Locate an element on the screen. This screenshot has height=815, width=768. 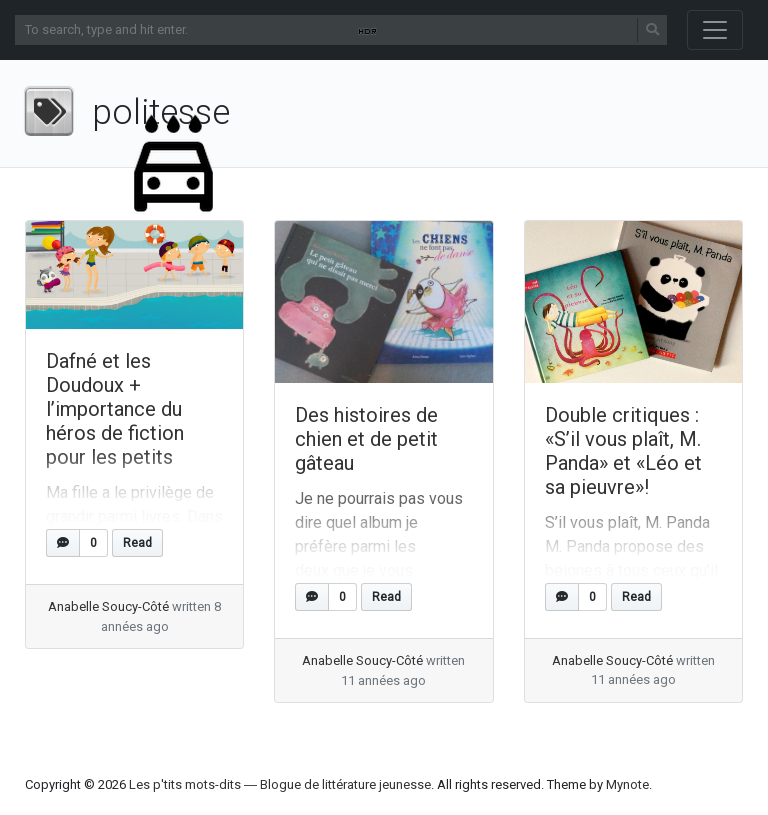
enable HDR mode for photos is located at coordinates (367, 31).